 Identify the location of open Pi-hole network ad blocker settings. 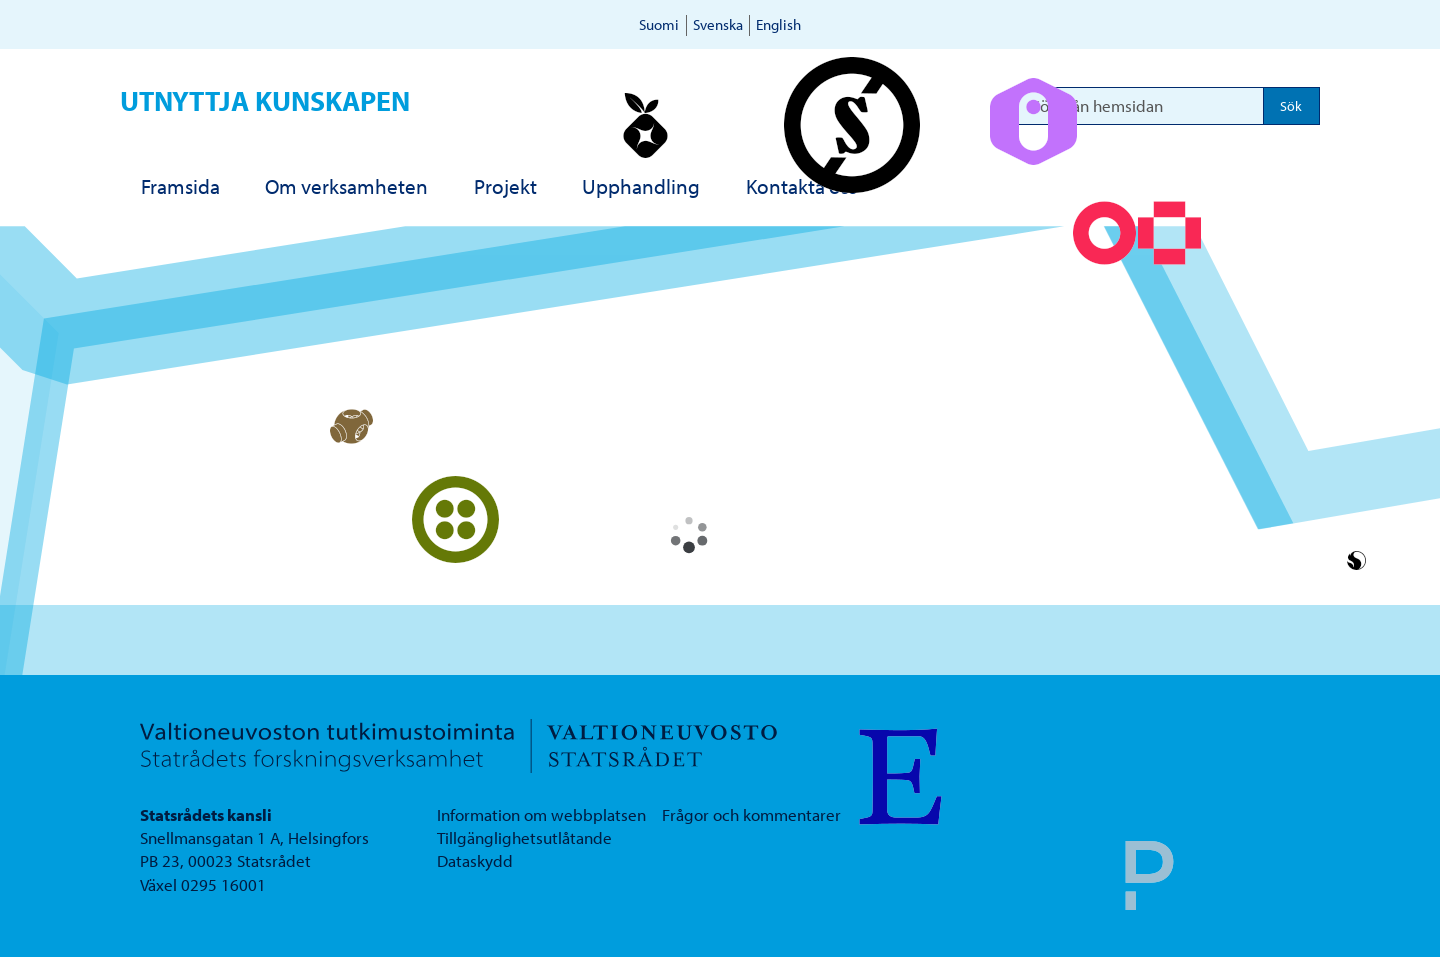
(645, 125).